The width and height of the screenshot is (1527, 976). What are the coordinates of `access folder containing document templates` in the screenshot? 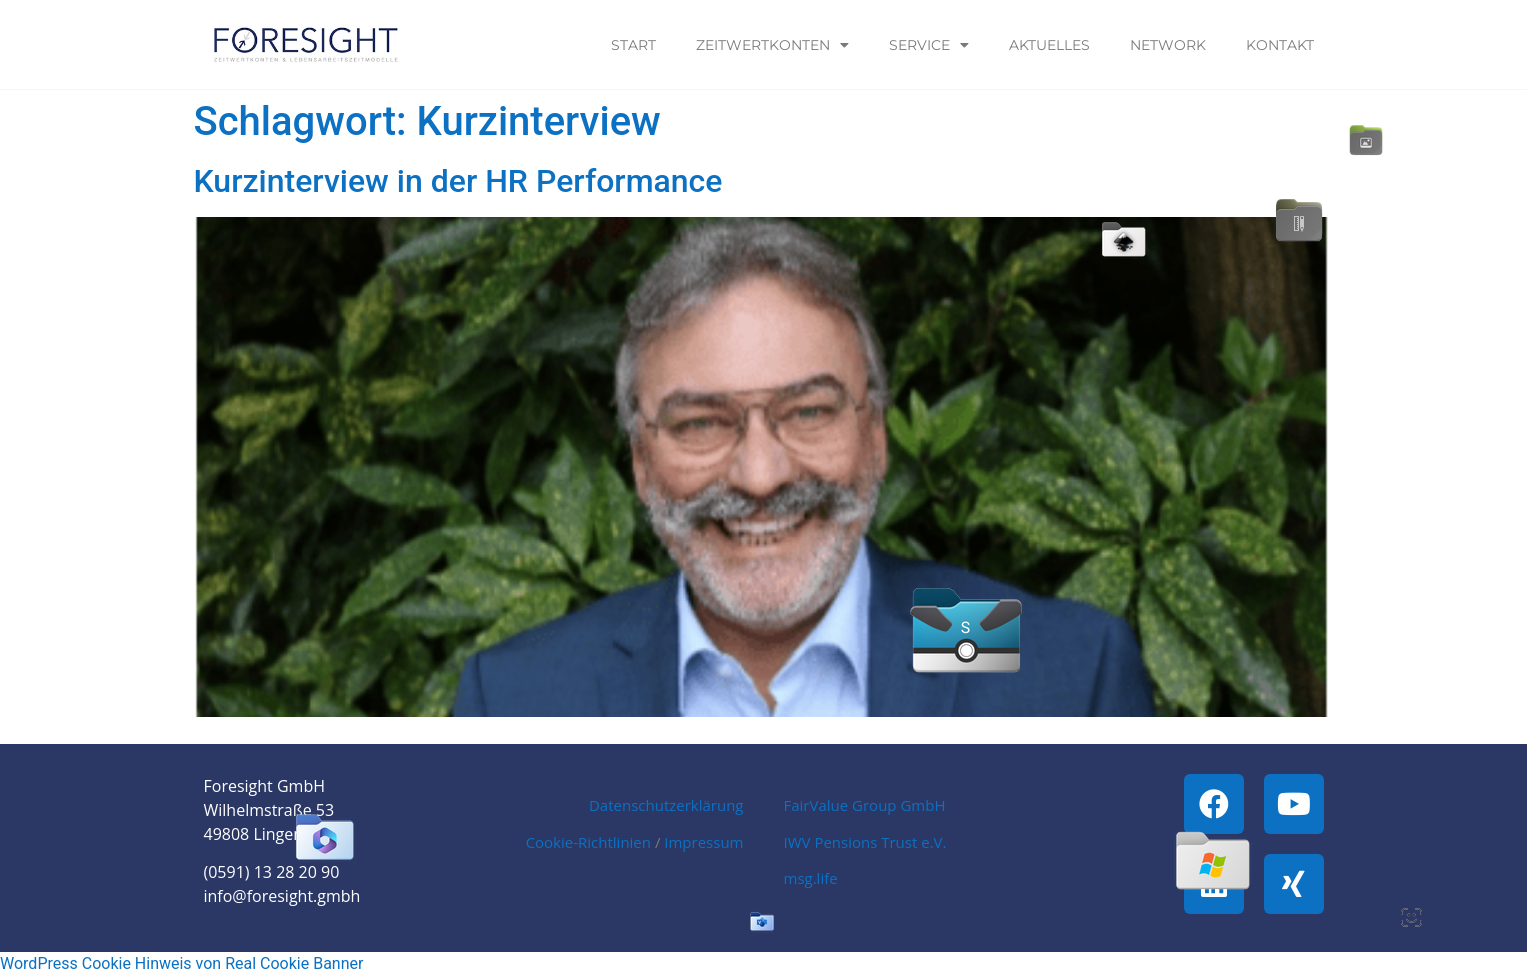 It's located at (1299, 220).